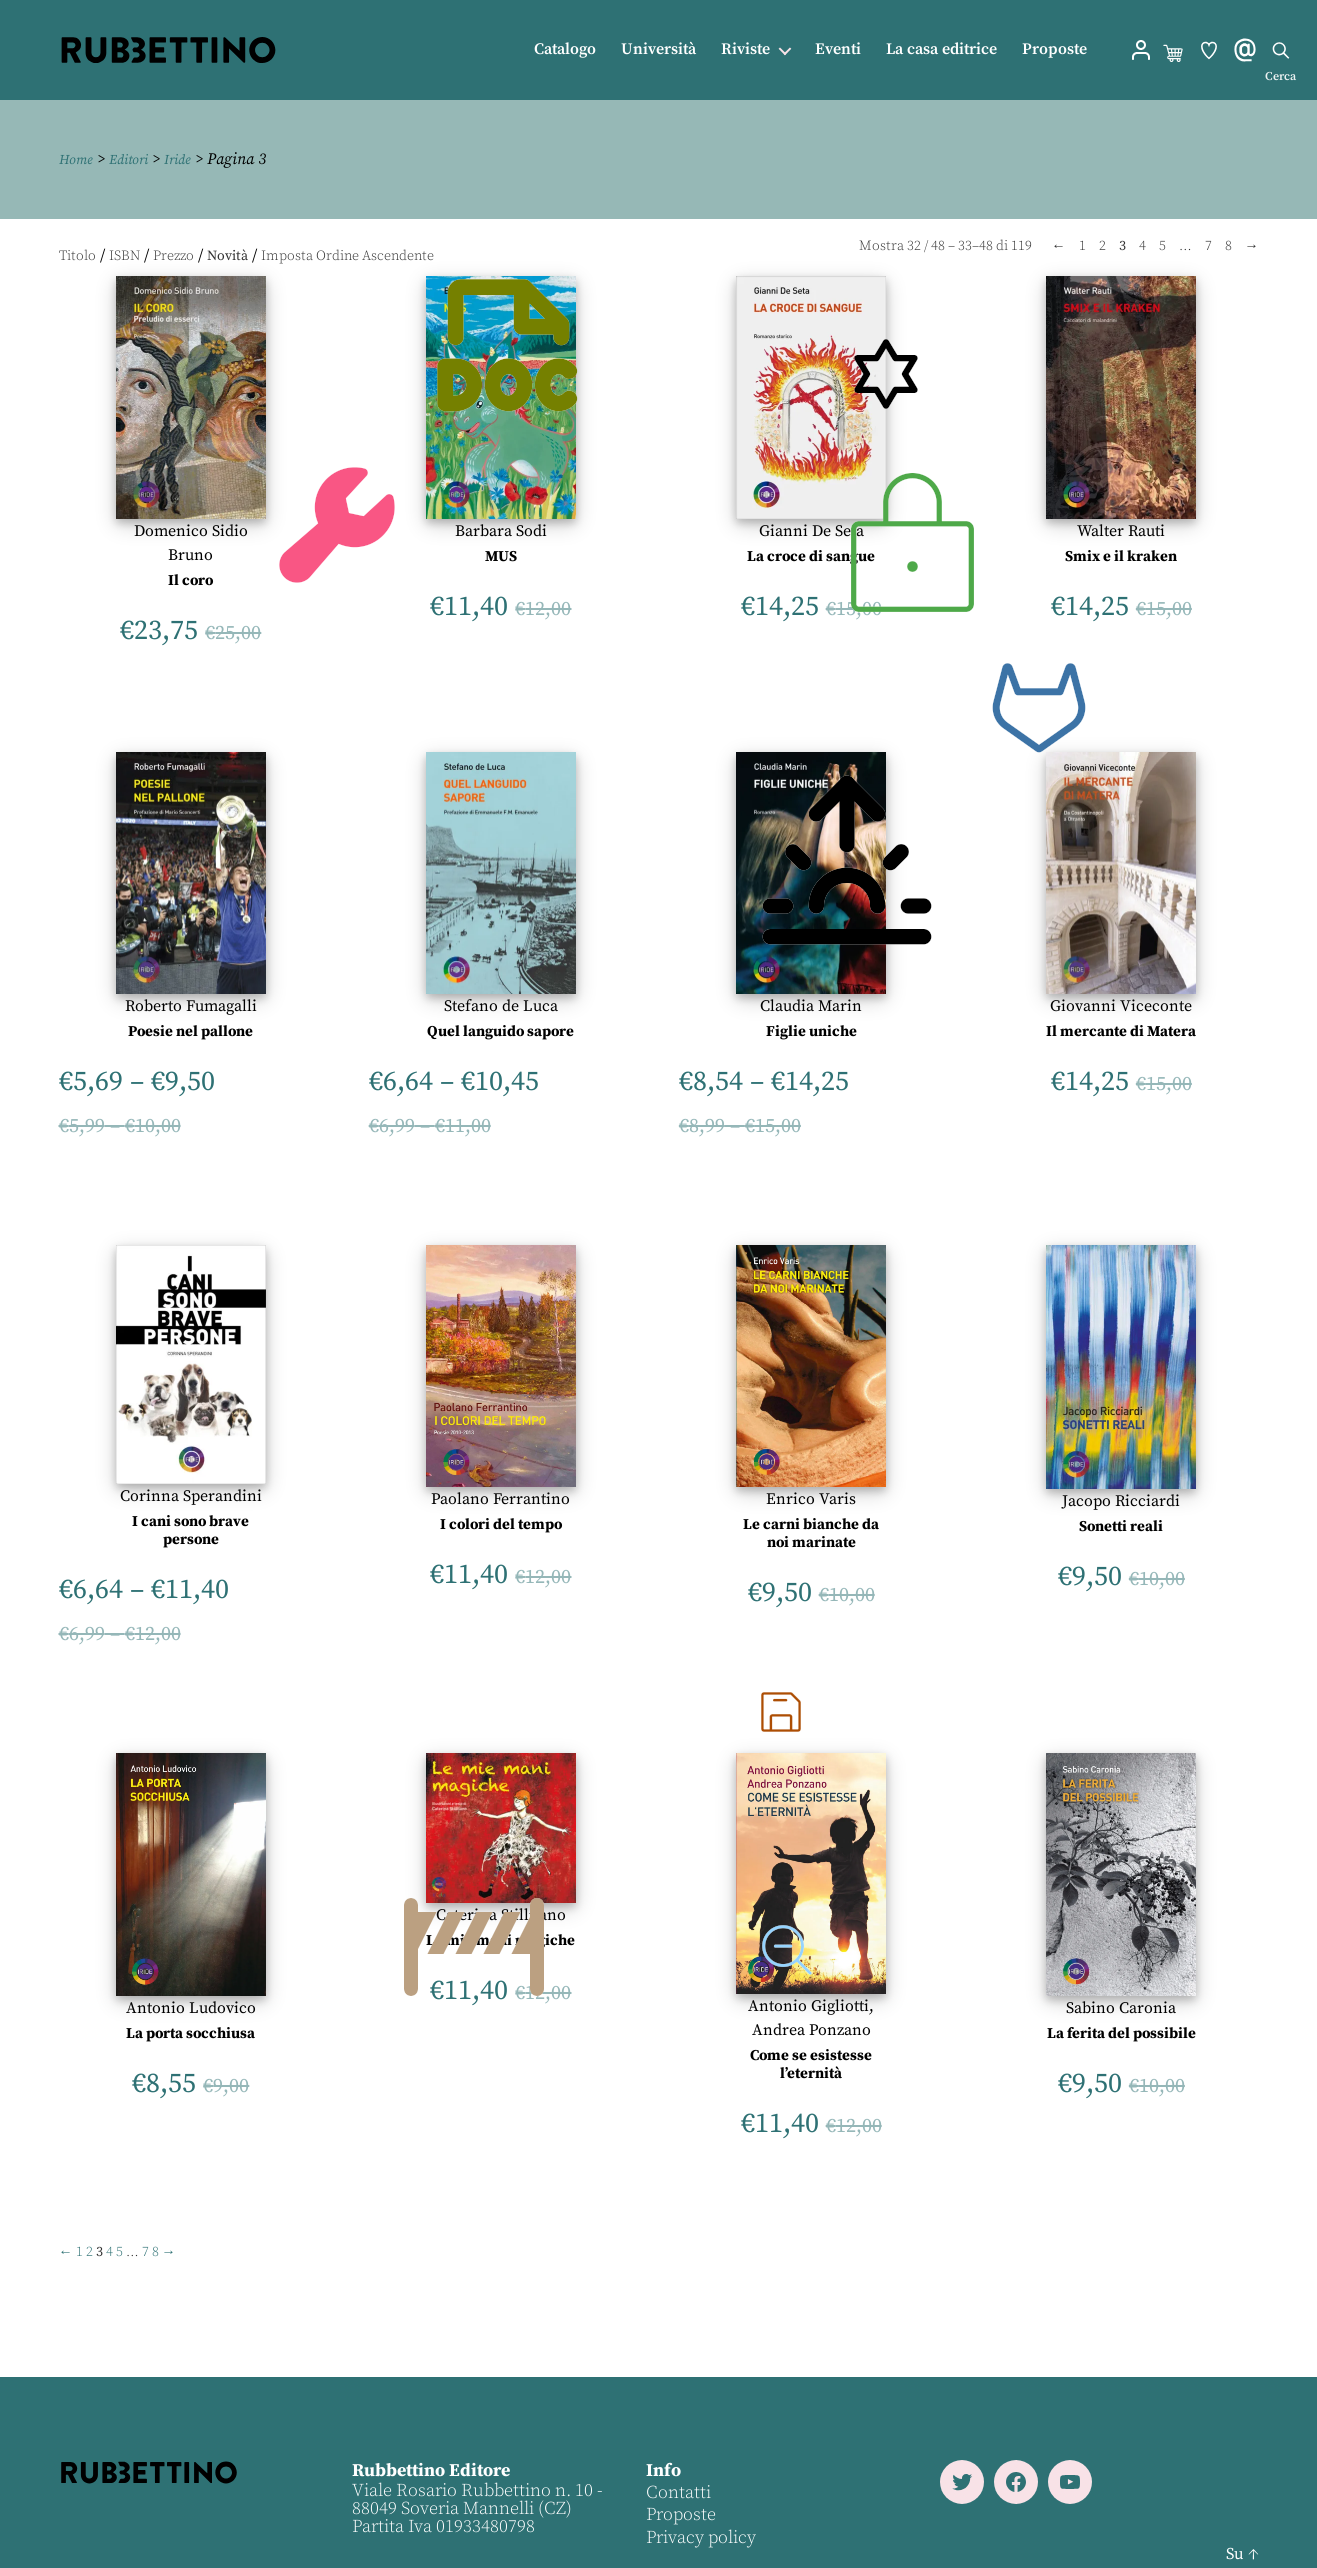 The height and width of the screenshot is (2568, 1317). What do you see at coordinates (787, 1950) in the screenshot?
I see `zoom out` at bounding box center [787, 1950].